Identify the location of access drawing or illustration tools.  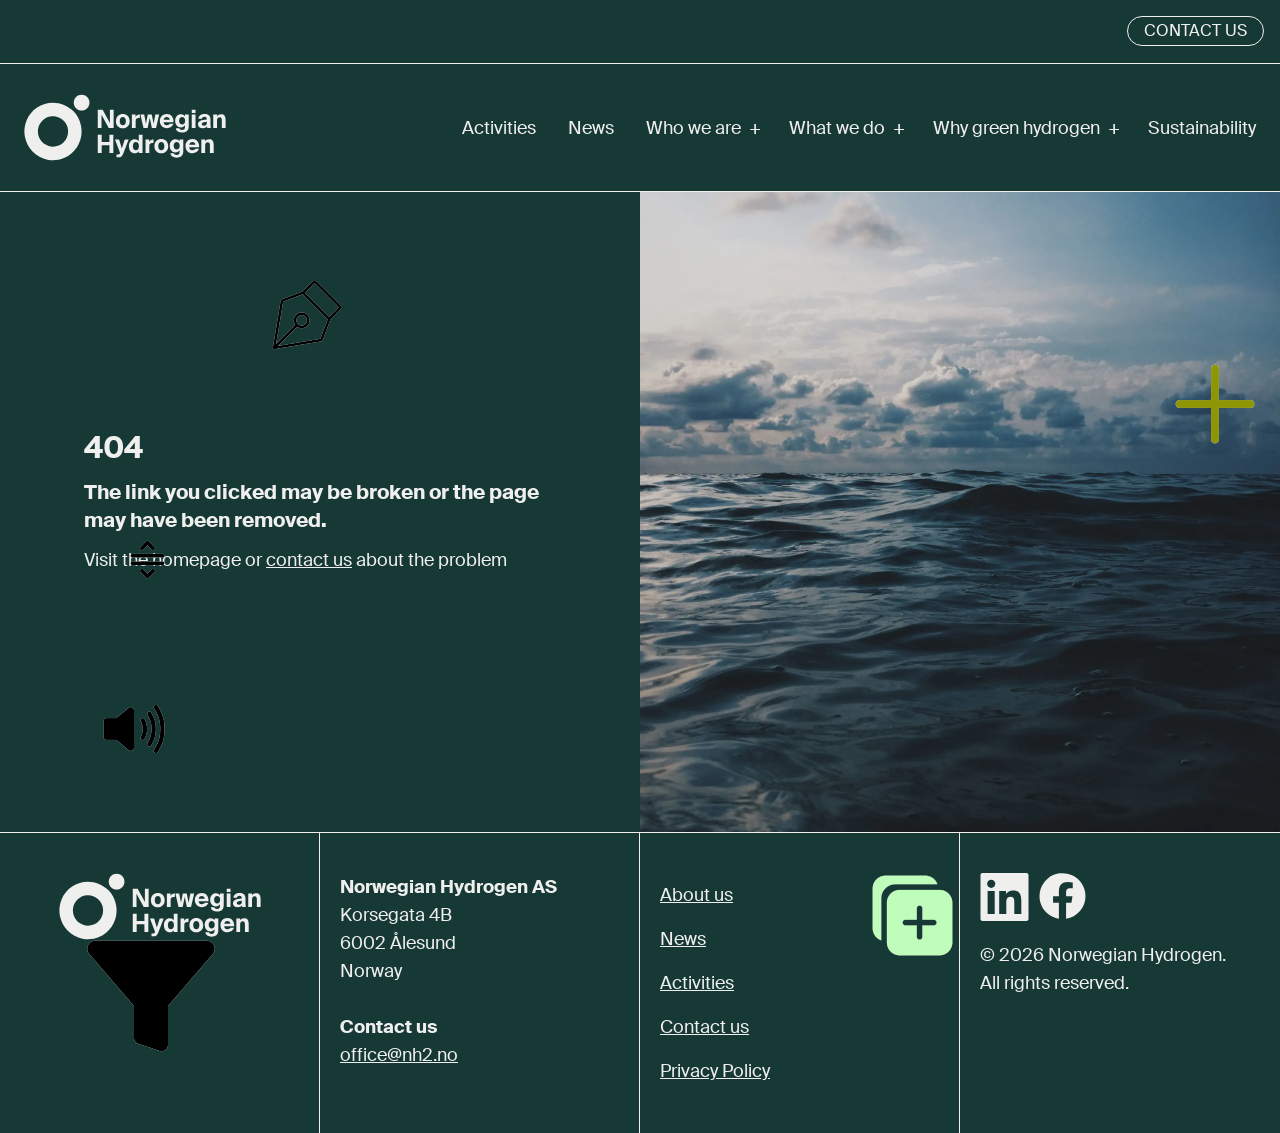
(303, 319).